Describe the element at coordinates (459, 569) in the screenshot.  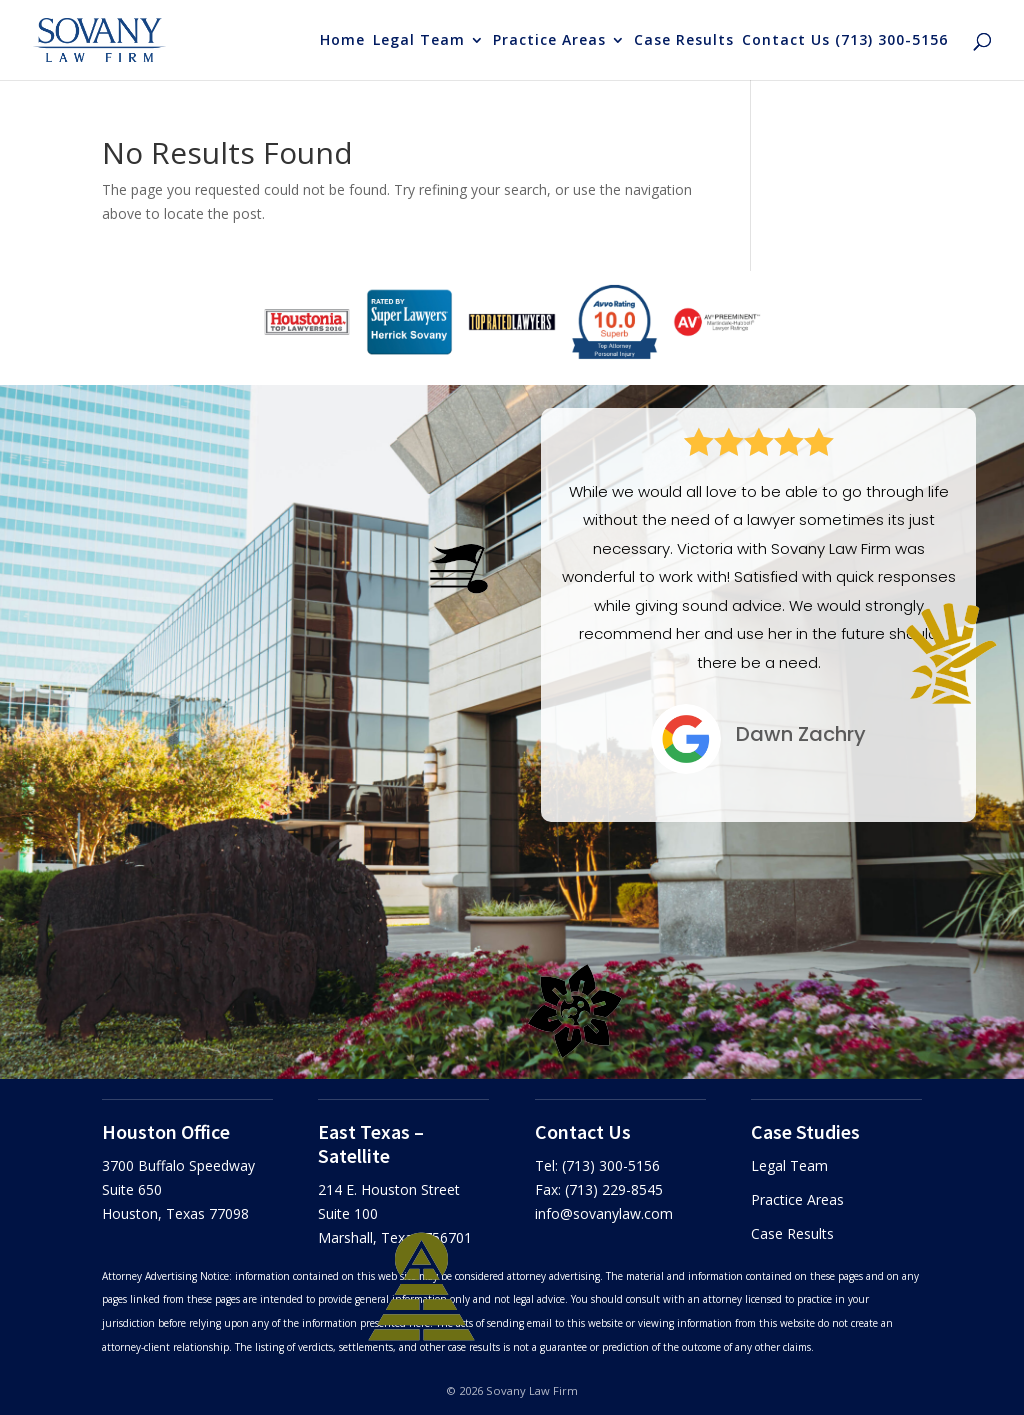
I see `play anthem or national music` at that location.